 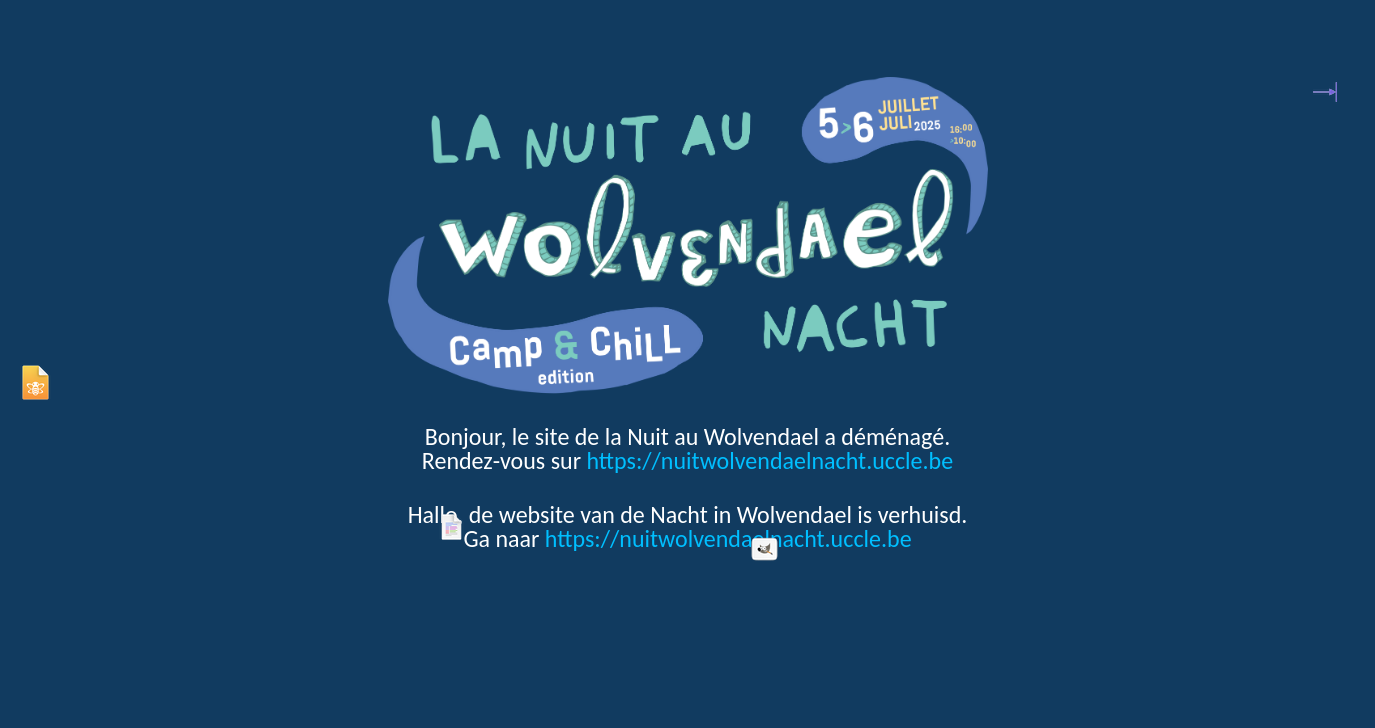 I want to click on skip to the last item in a list or queue, so click(x=1325, y=92).